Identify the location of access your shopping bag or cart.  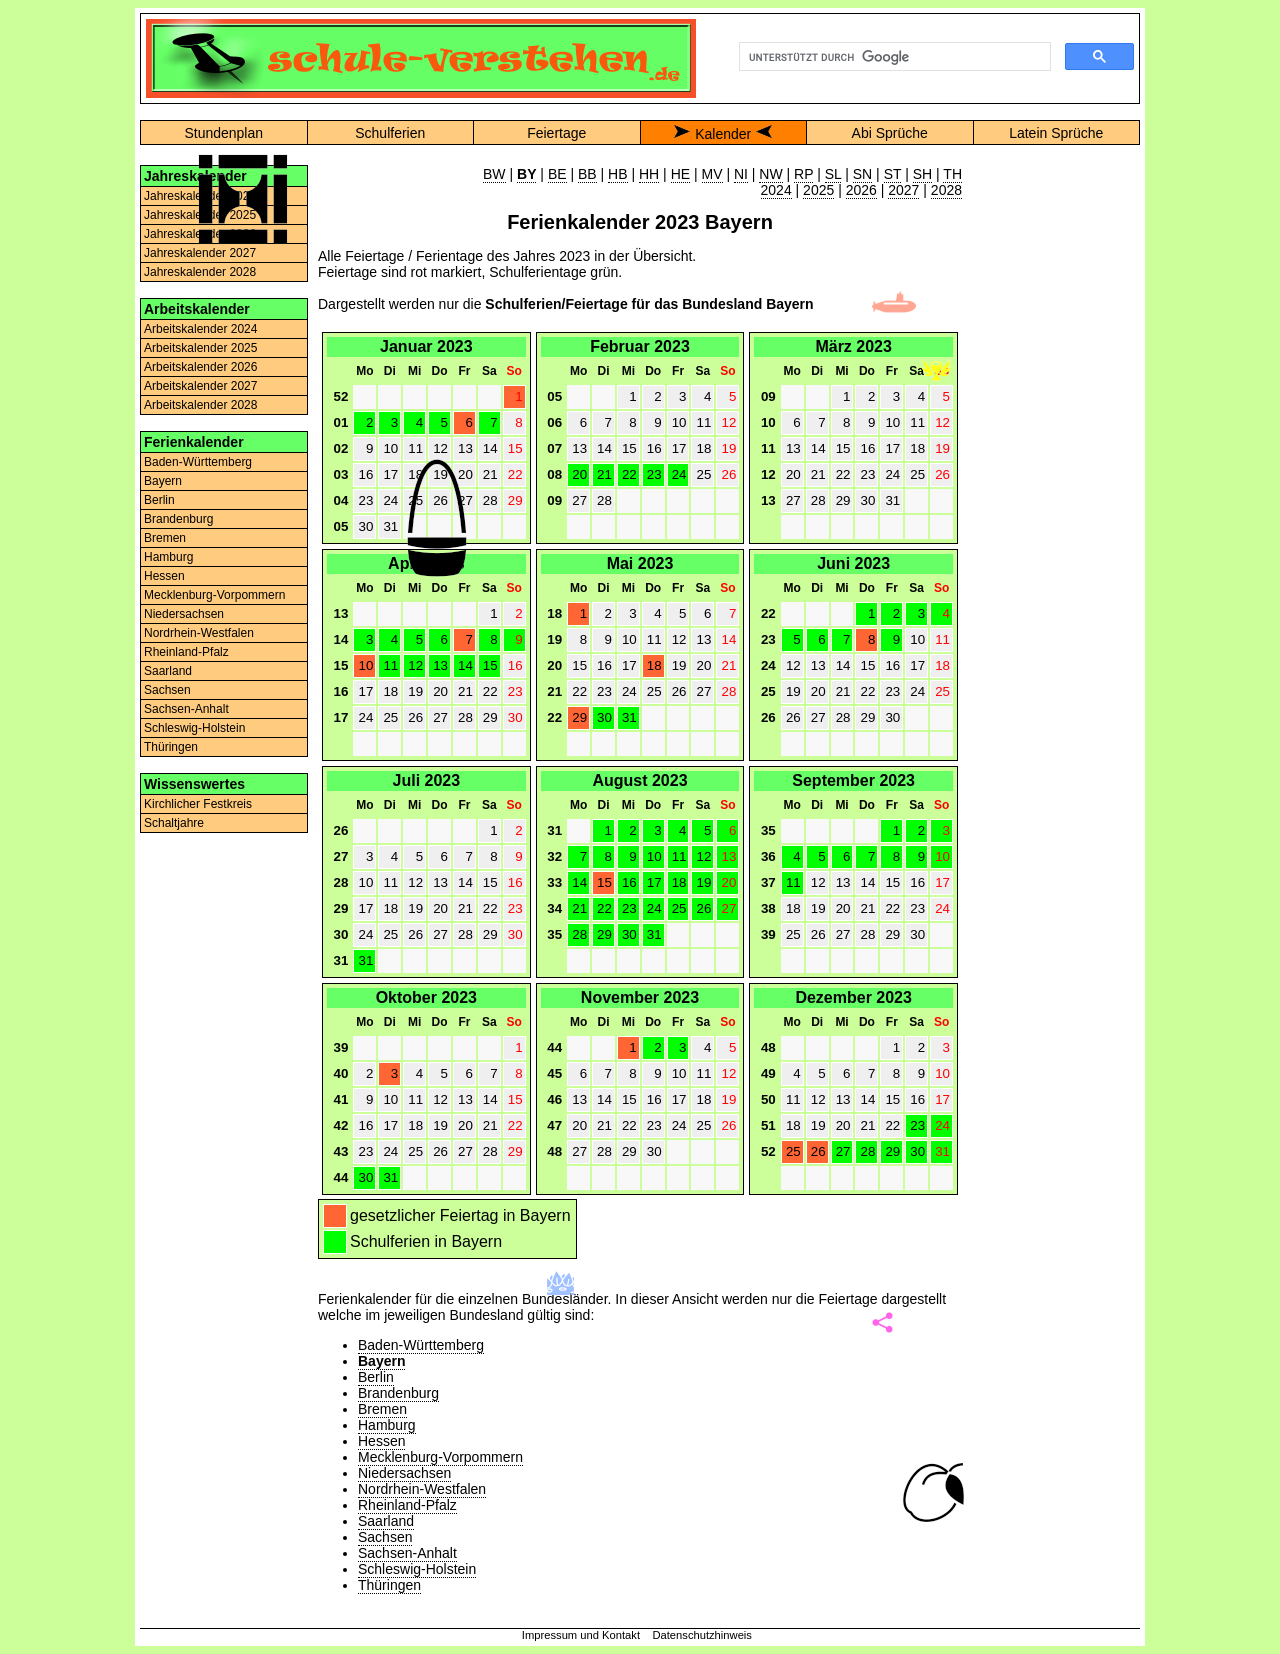
(437, 518).